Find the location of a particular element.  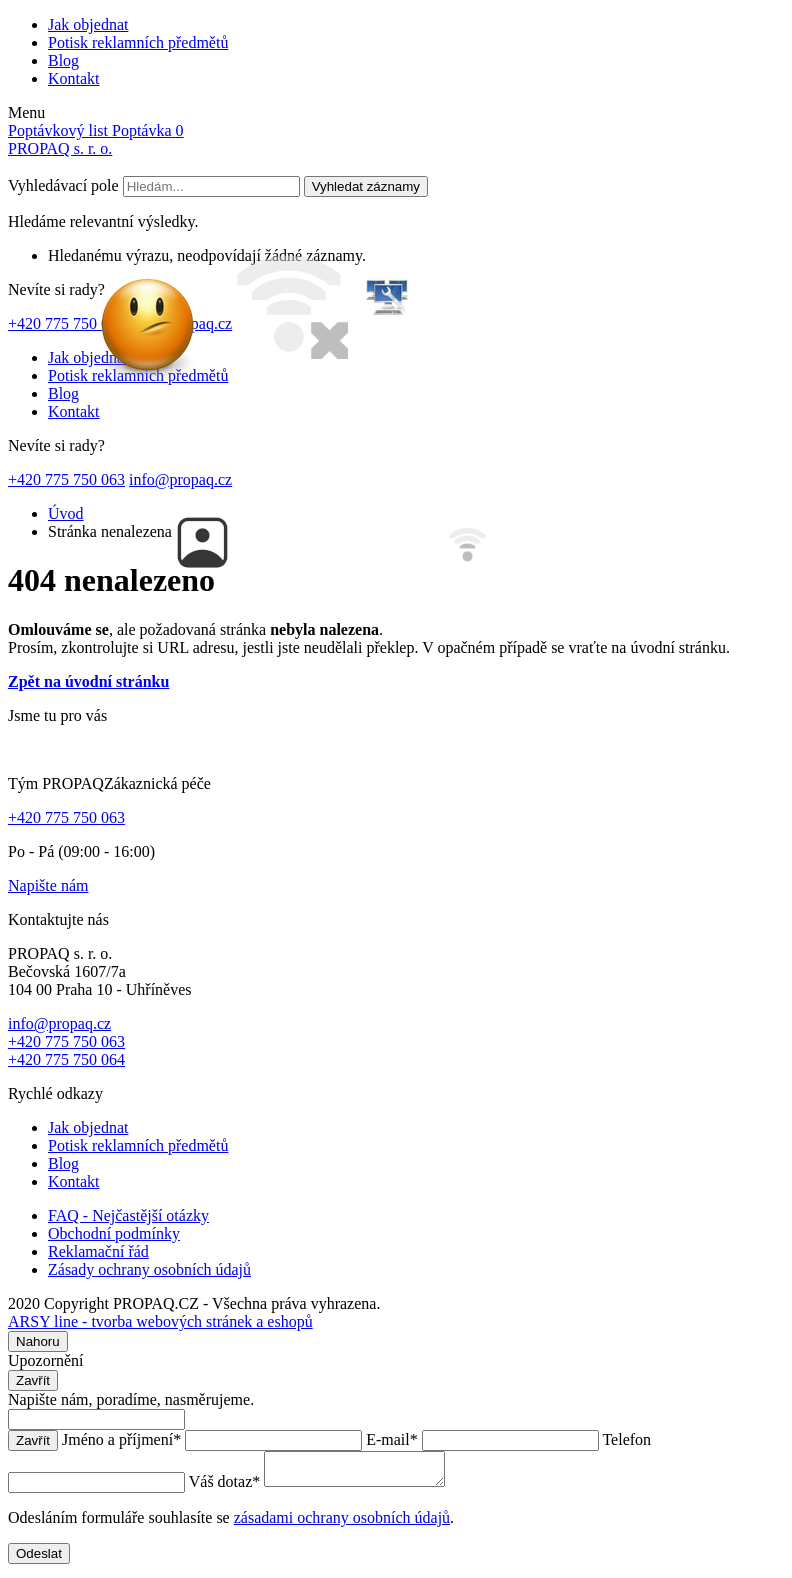

indicates moderate wireless signal strength is located at coordinates (467, 543).